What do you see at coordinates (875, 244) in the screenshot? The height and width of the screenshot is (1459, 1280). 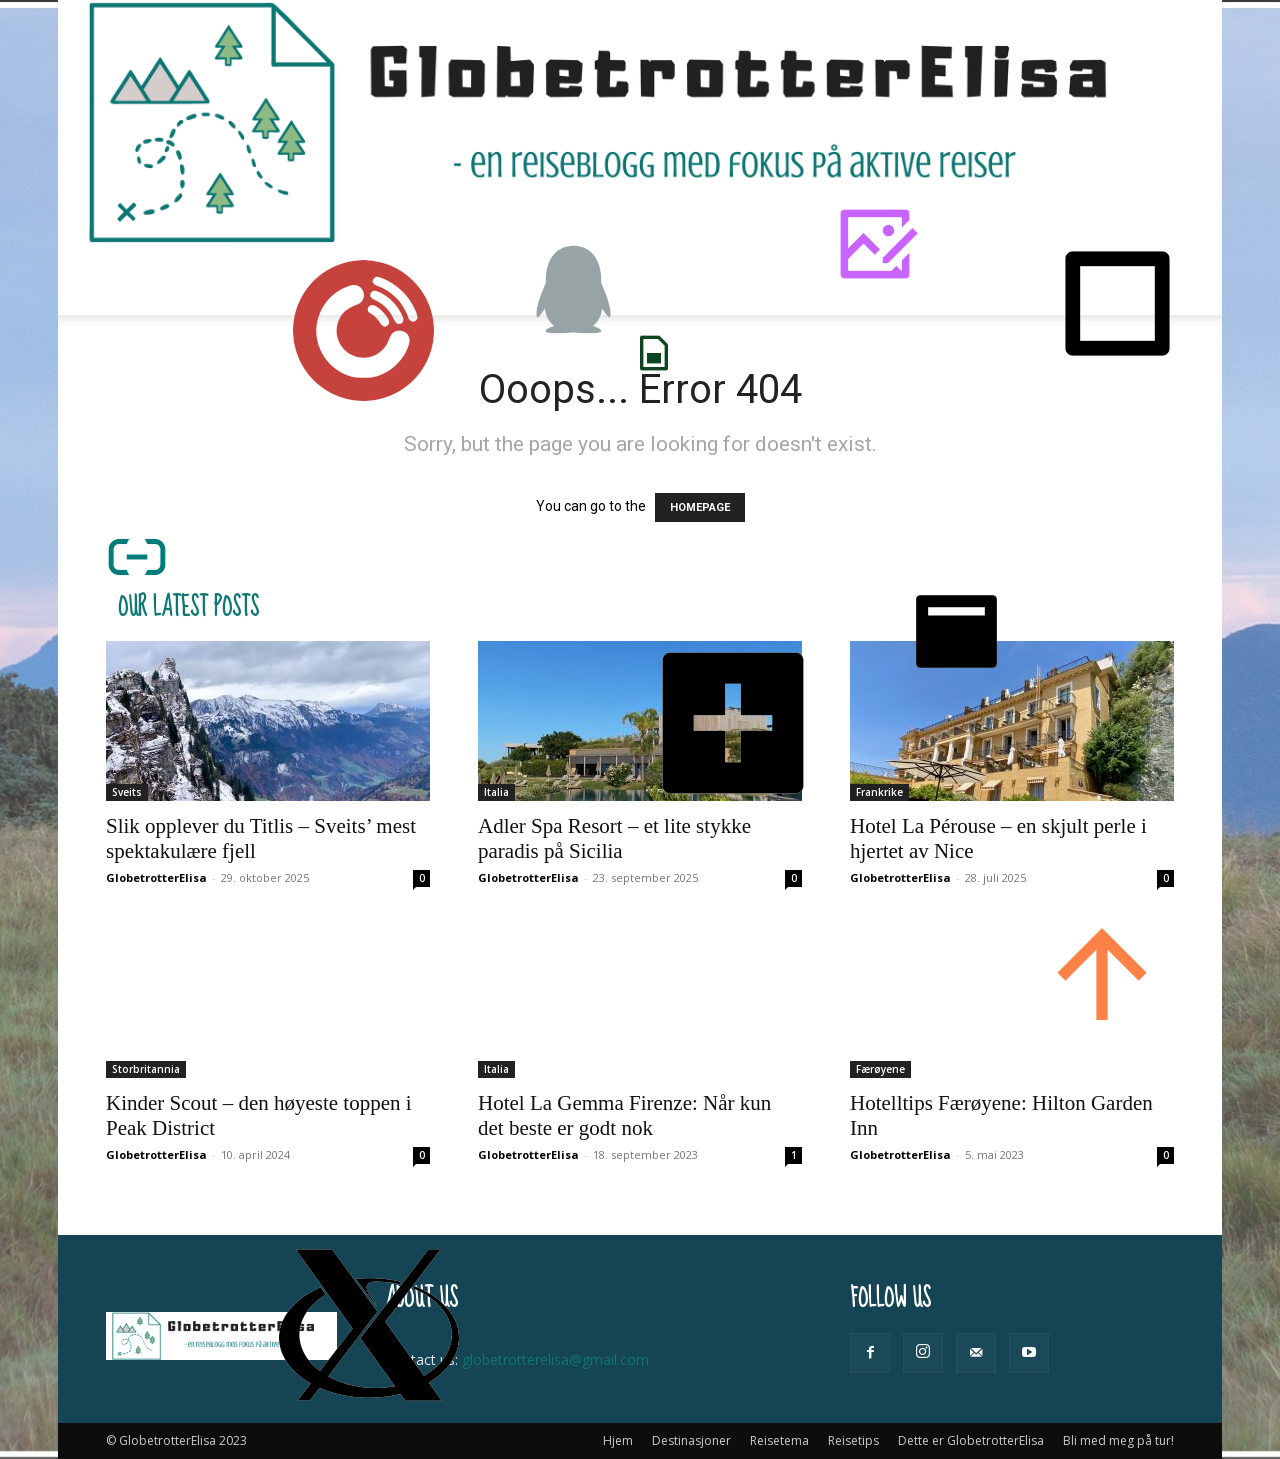 I see `edit or modify an image` at bounding box center [875, 244].